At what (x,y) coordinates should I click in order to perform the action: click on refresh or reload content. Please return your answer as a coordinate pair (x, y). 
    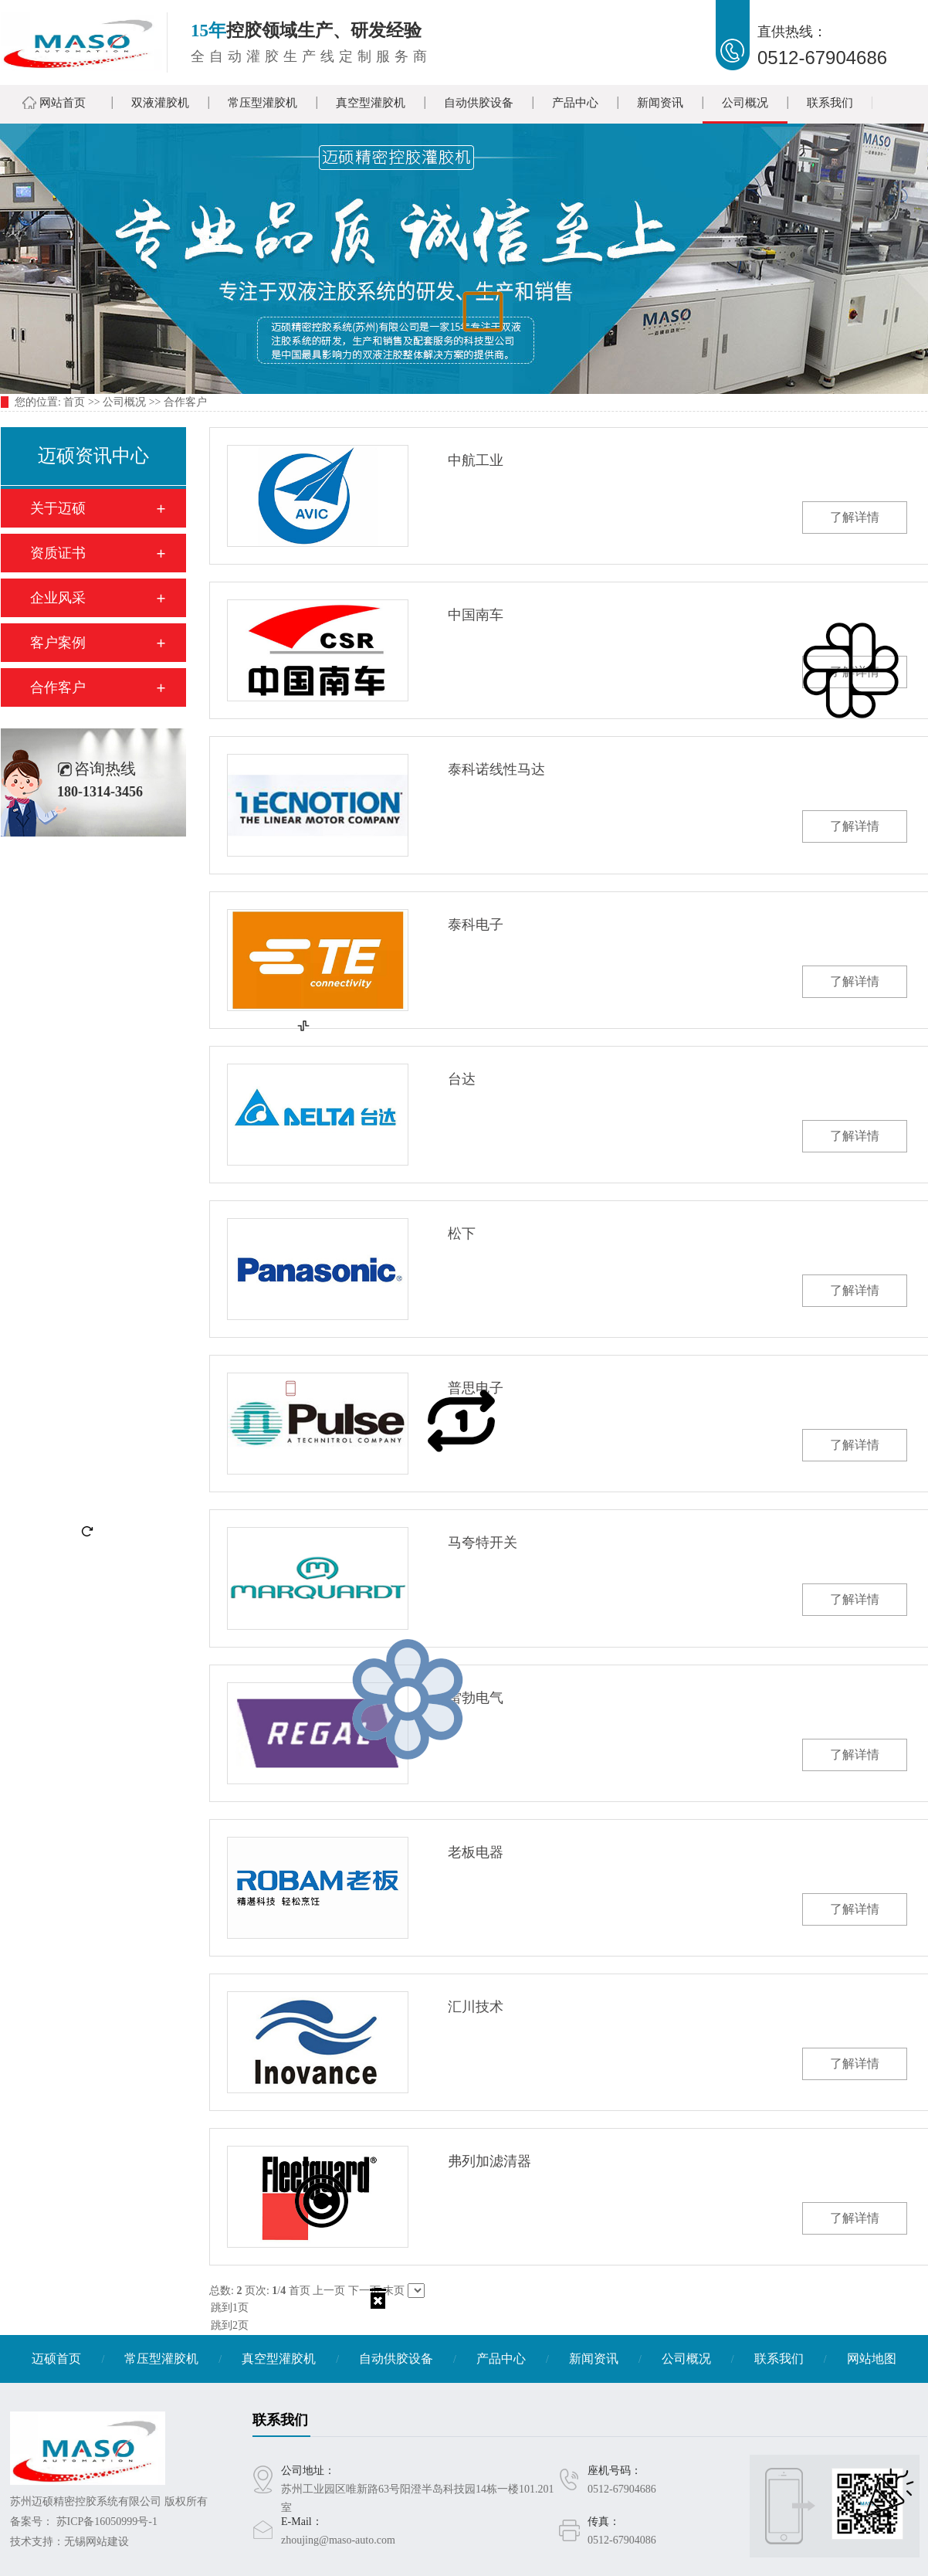
    Looking at the image, I should click on (86, 1531).